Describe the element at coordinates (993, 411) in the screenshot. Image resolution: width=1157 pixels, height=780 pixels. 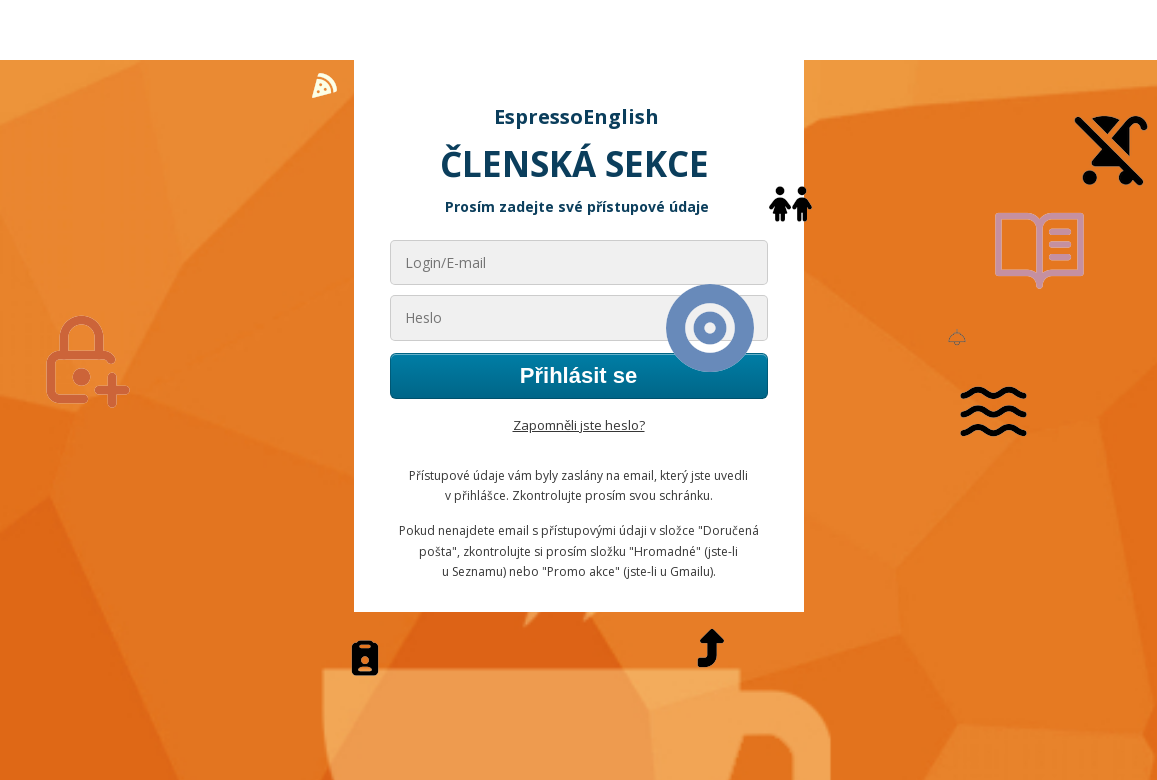
I see `indicates water or aquatic features` at that location.